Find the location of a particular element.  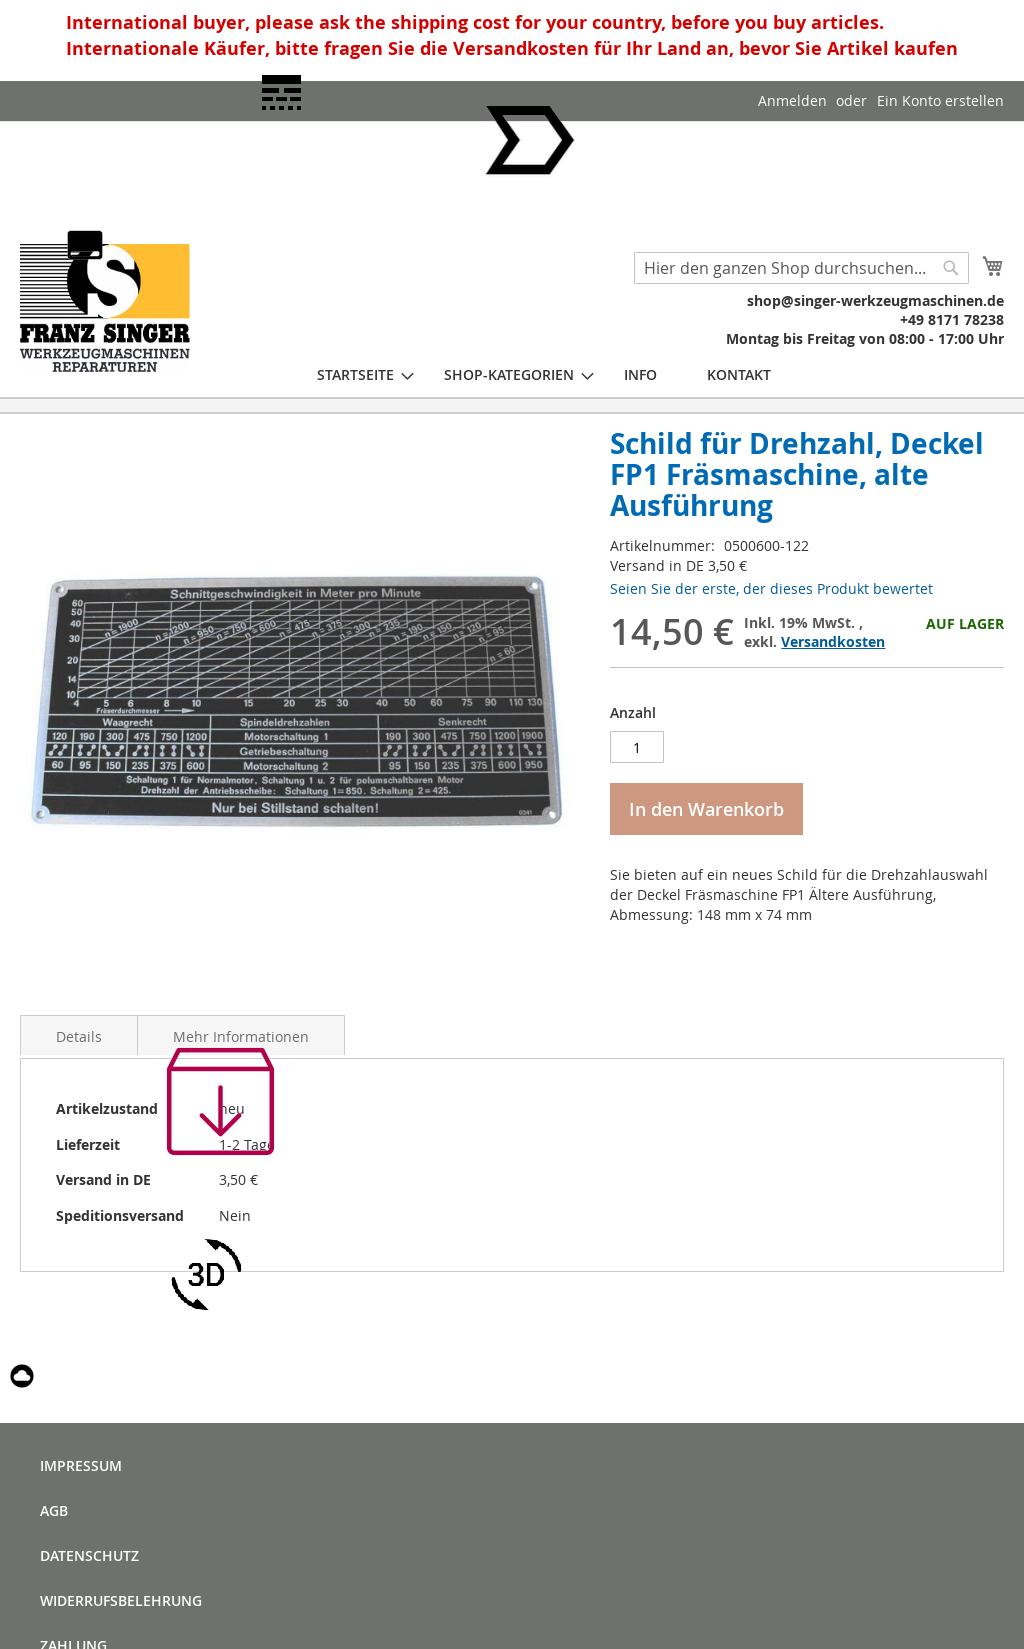

add a call-to-action overlay to video content is located at coordinates (85, 245).